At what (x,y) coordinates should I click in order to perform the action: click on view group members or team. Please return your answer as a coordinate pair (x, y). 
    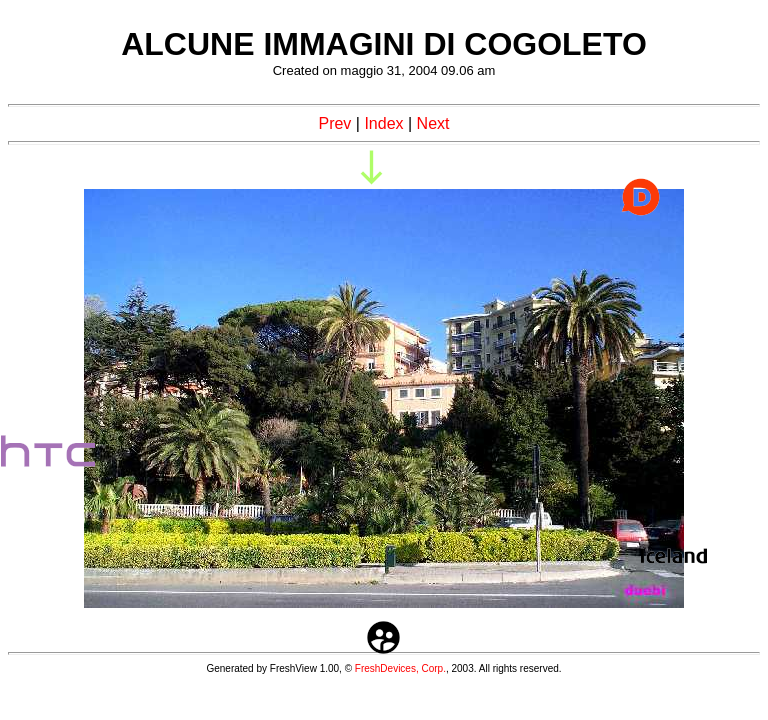
    Looking at the image, I should click on (383, 637).